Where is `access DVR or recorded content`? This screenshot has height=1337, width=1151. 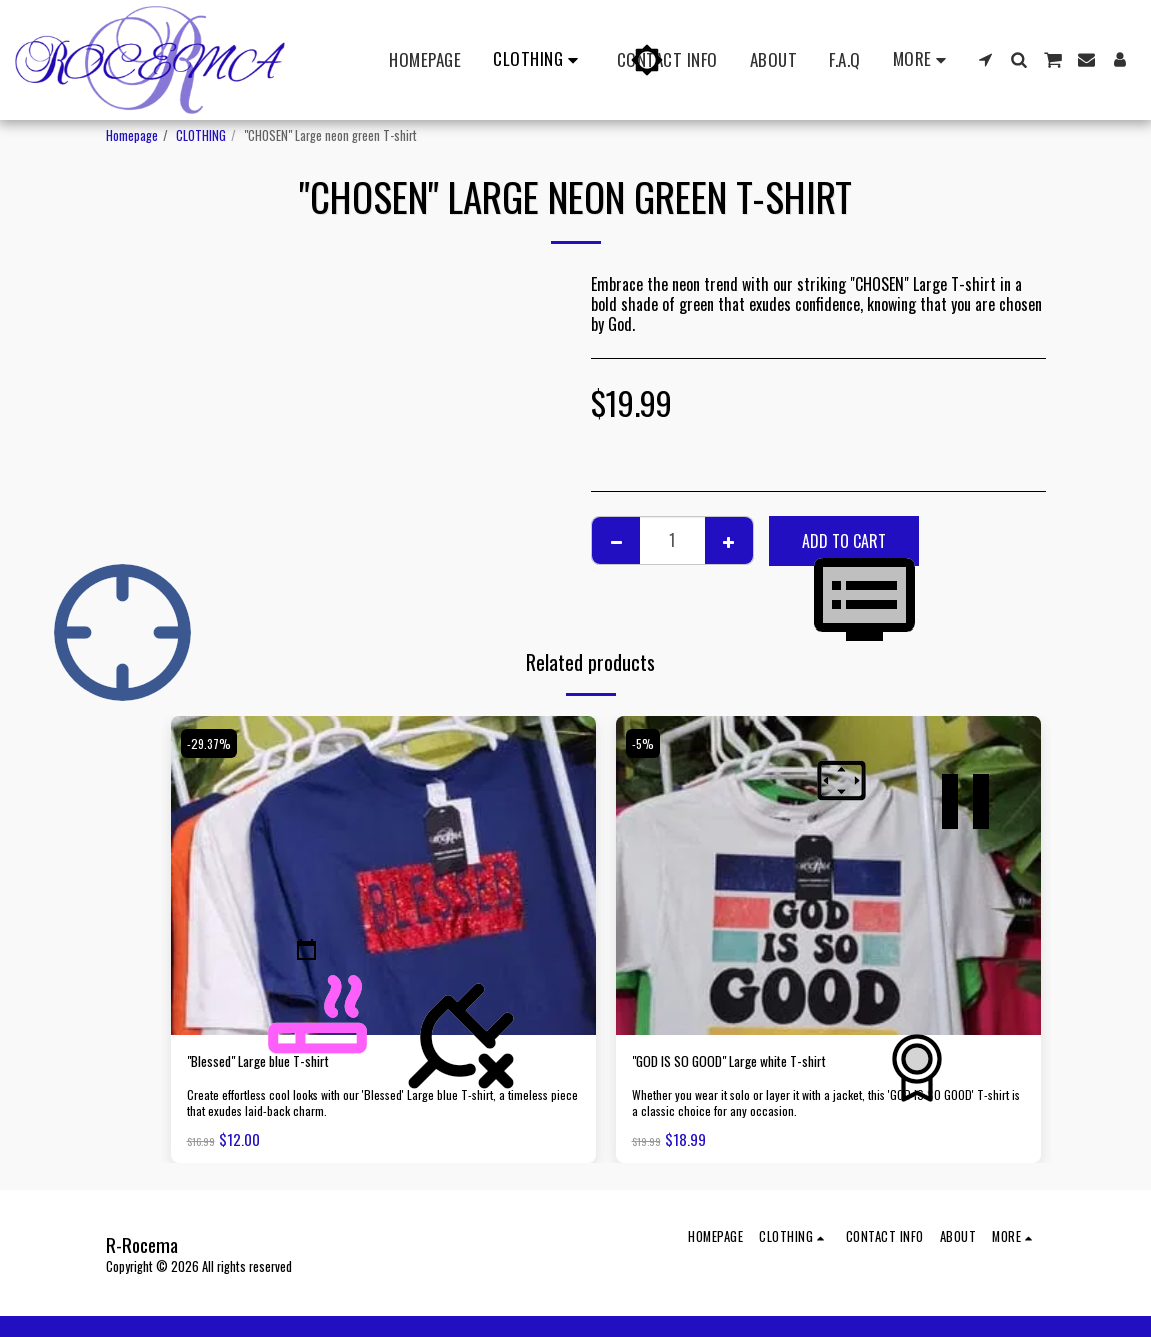 access DVR or recorded content is located at coordinates (864, 599).